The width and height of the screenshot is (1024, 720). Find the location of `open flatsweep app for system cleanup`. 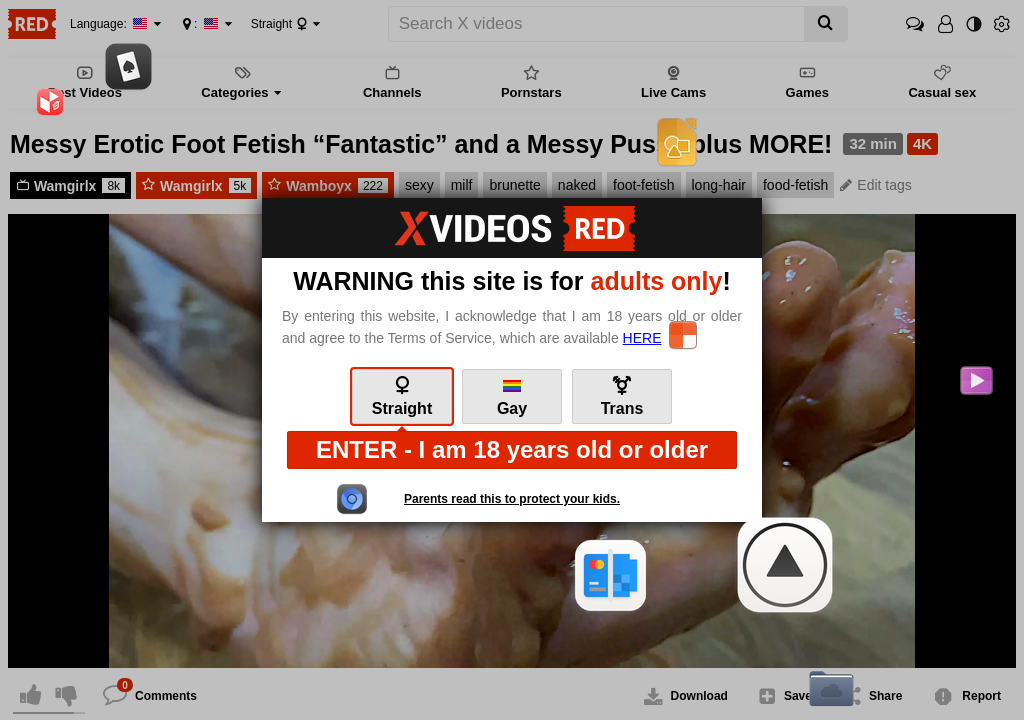

open flatsweep app for system cleanup is located at coordinates (50, 102).